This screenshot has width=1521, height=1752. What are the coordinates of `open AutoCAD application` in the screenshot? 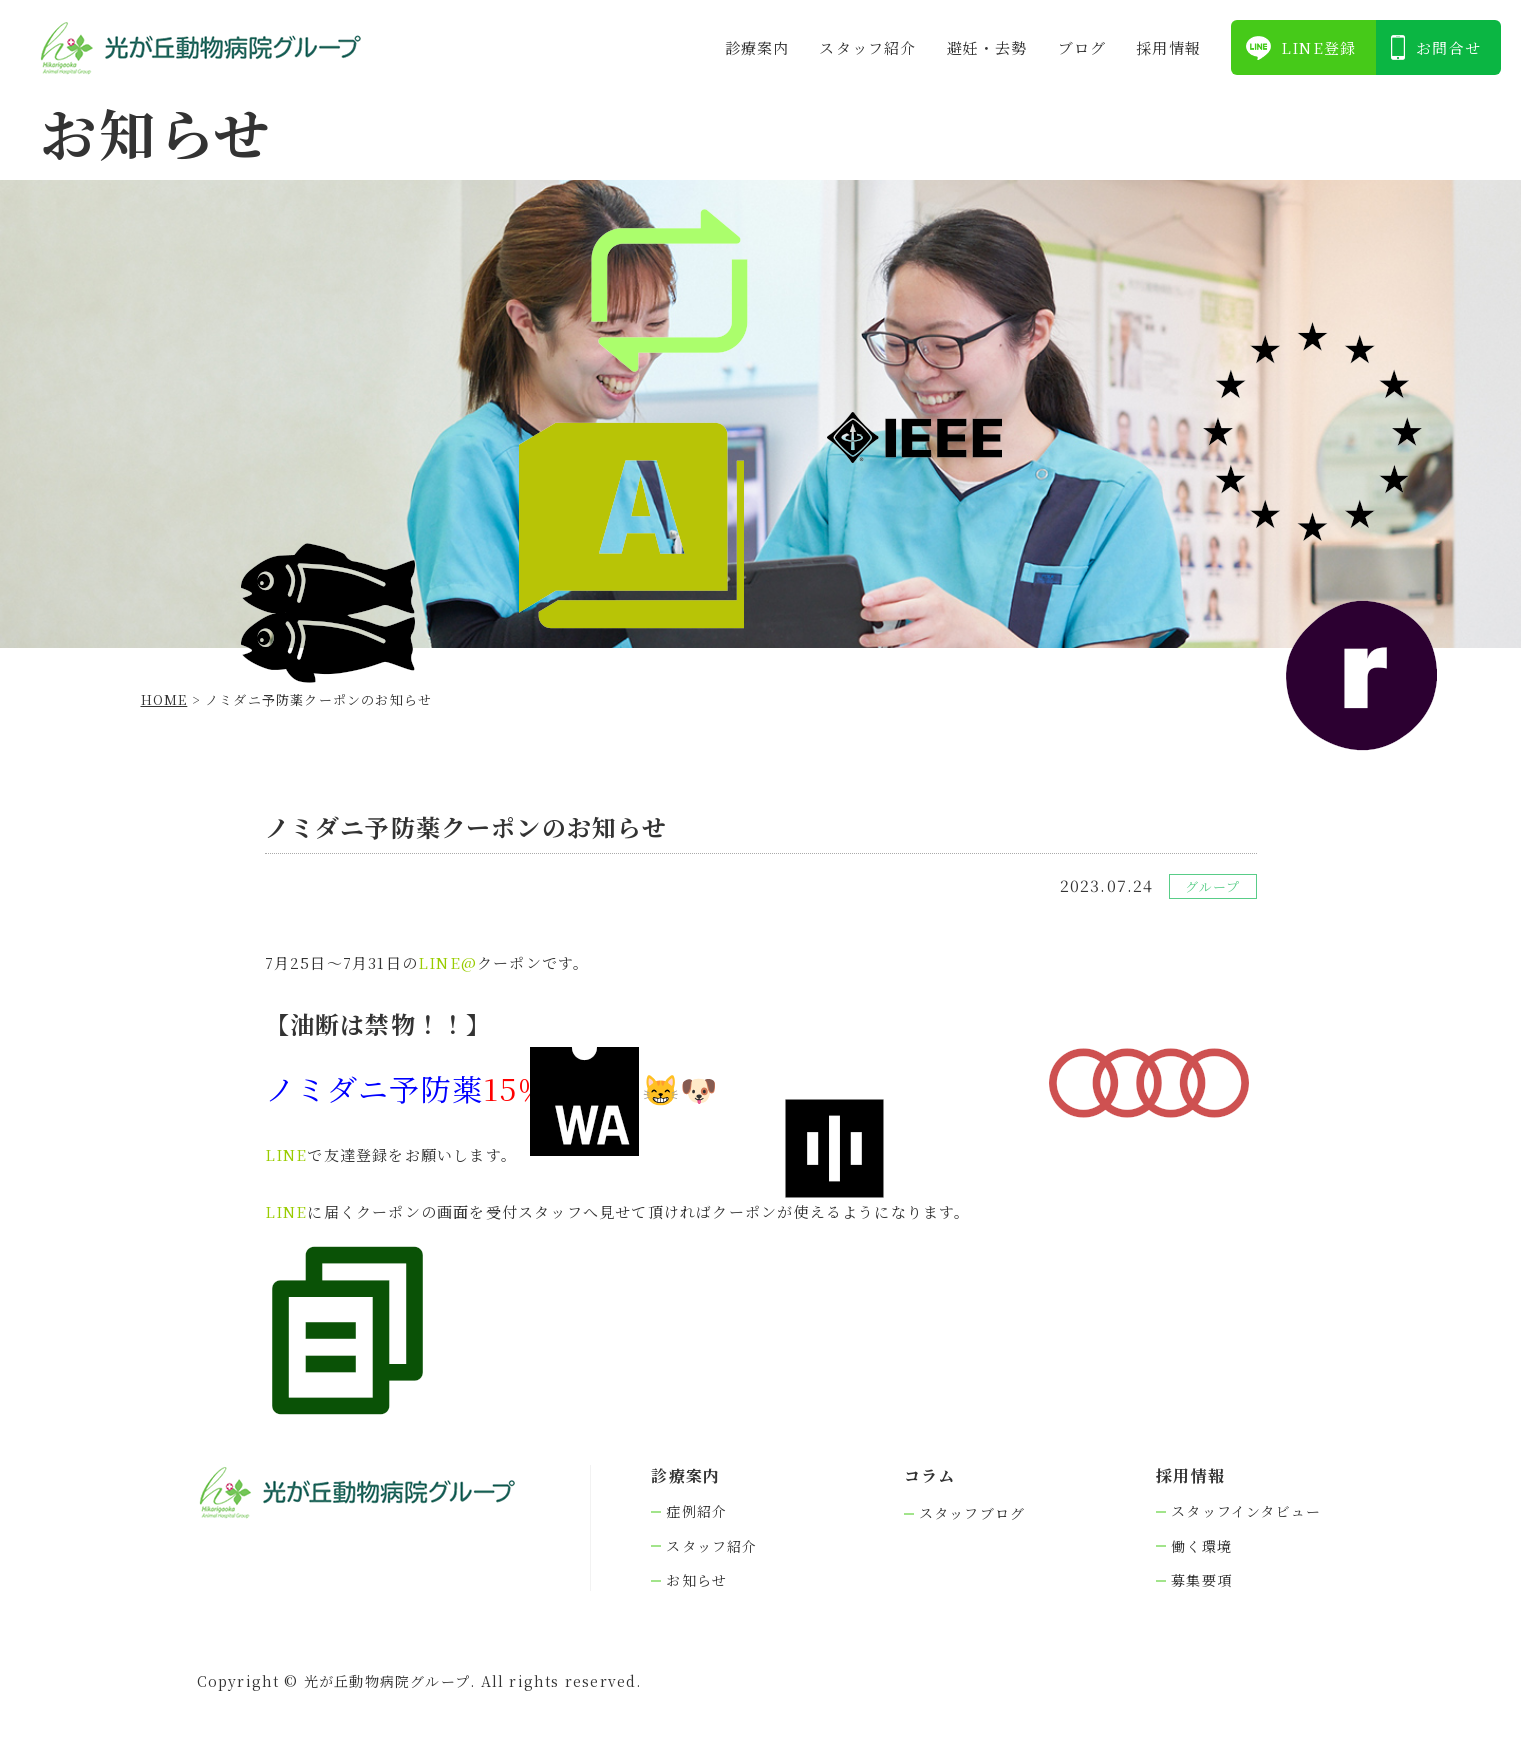 It's located at (631, 525).